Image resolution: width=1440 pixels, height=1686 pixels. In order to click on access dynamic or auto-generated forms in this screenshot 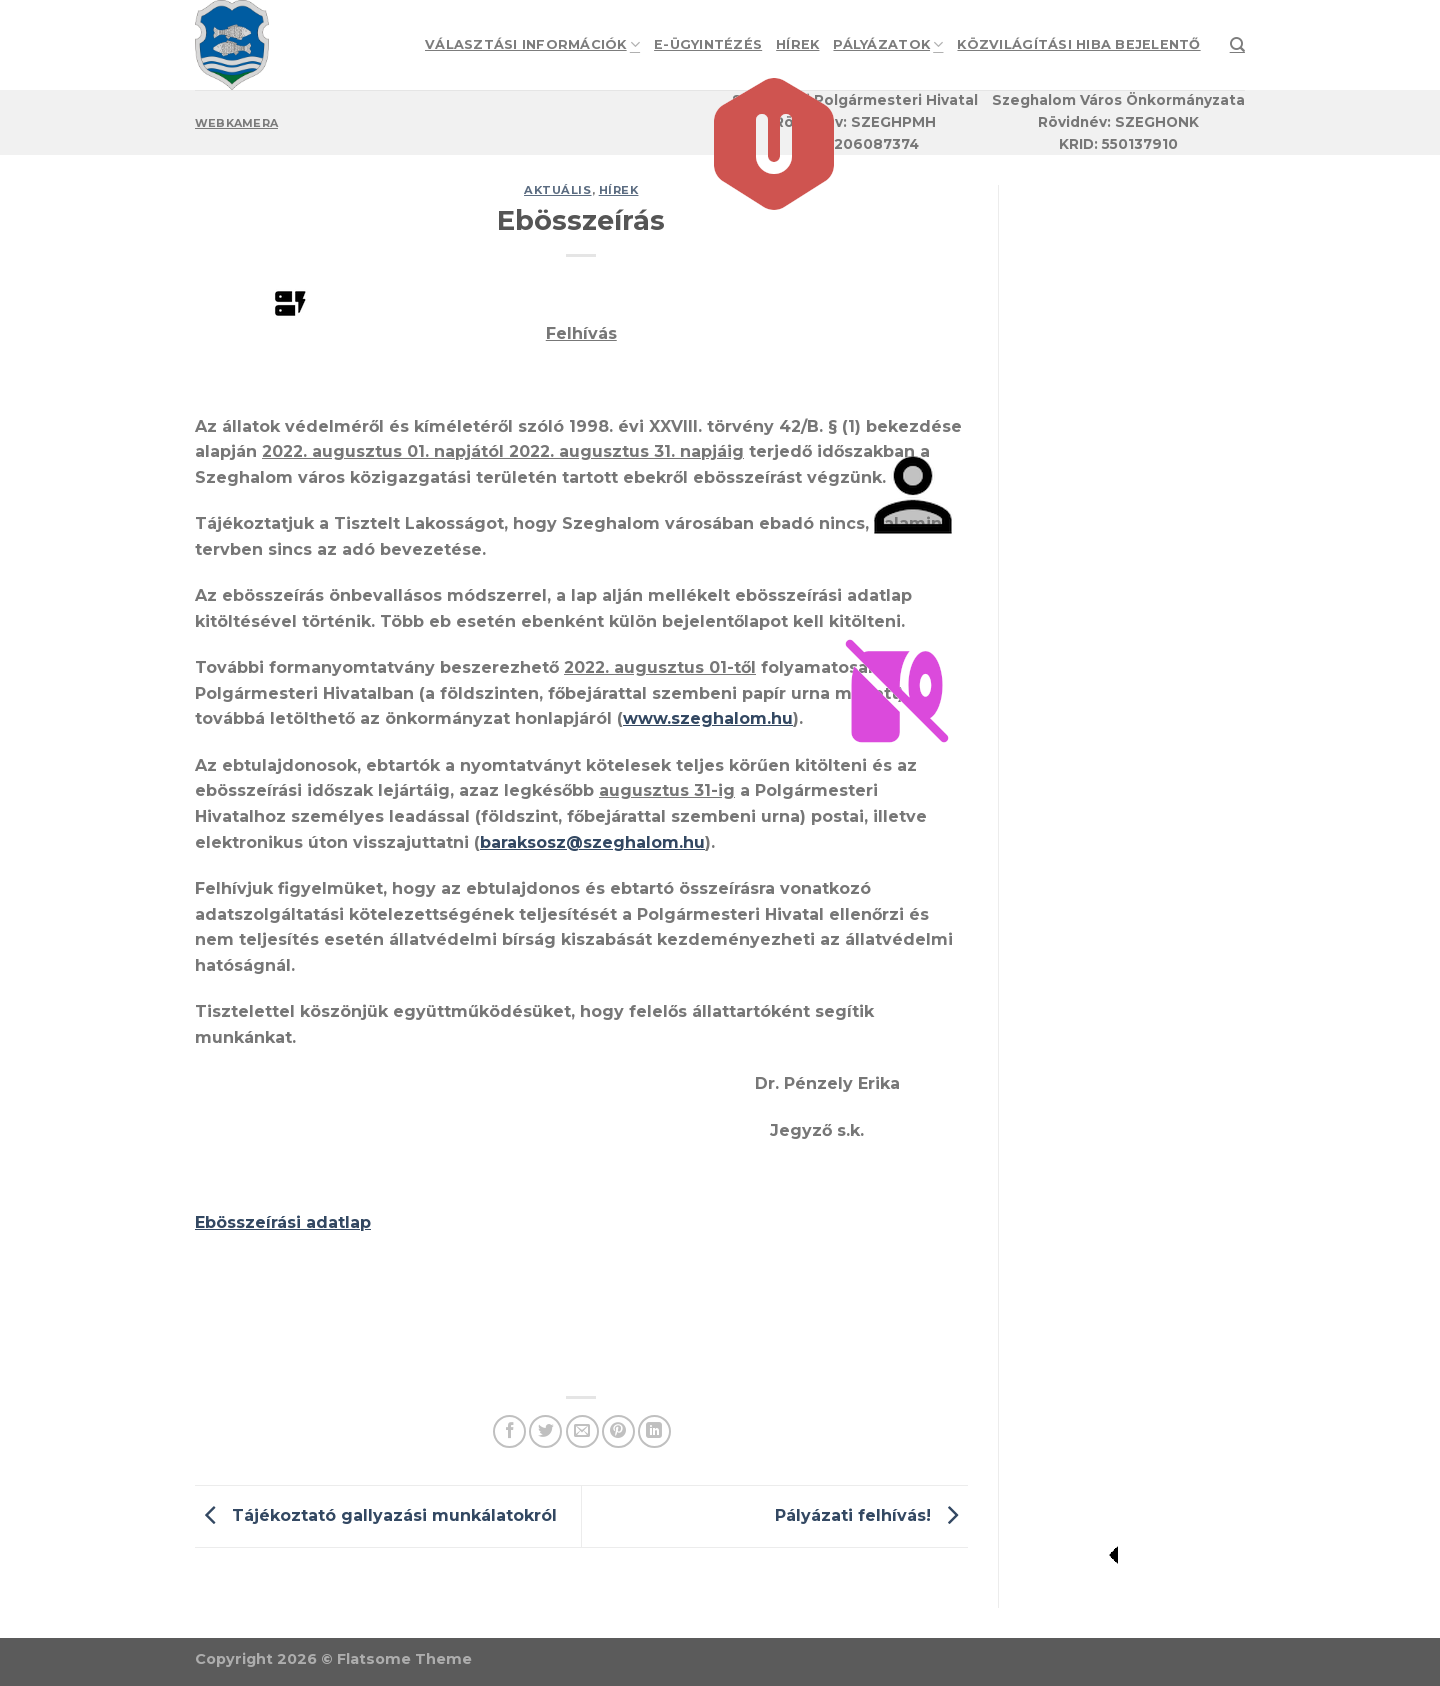, I will do `click(290, 303)`.